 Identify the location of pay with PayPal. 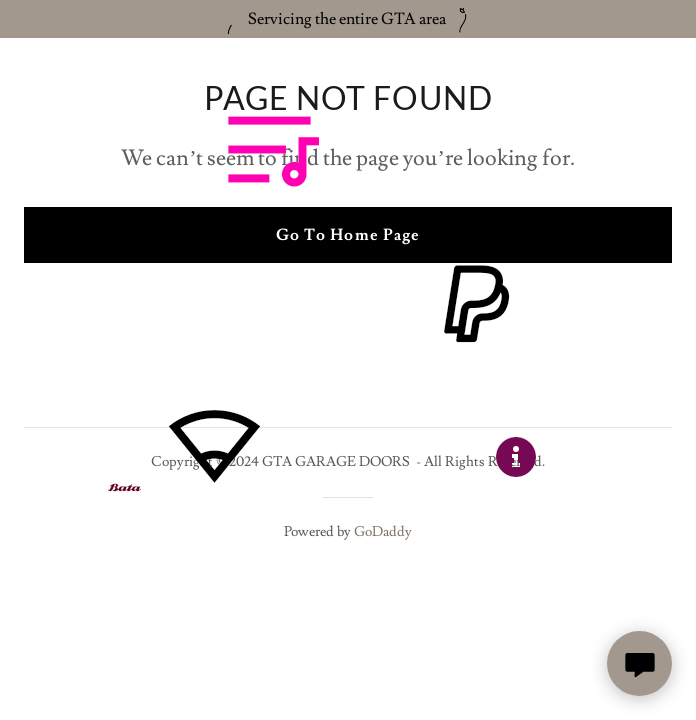
(477, 302).